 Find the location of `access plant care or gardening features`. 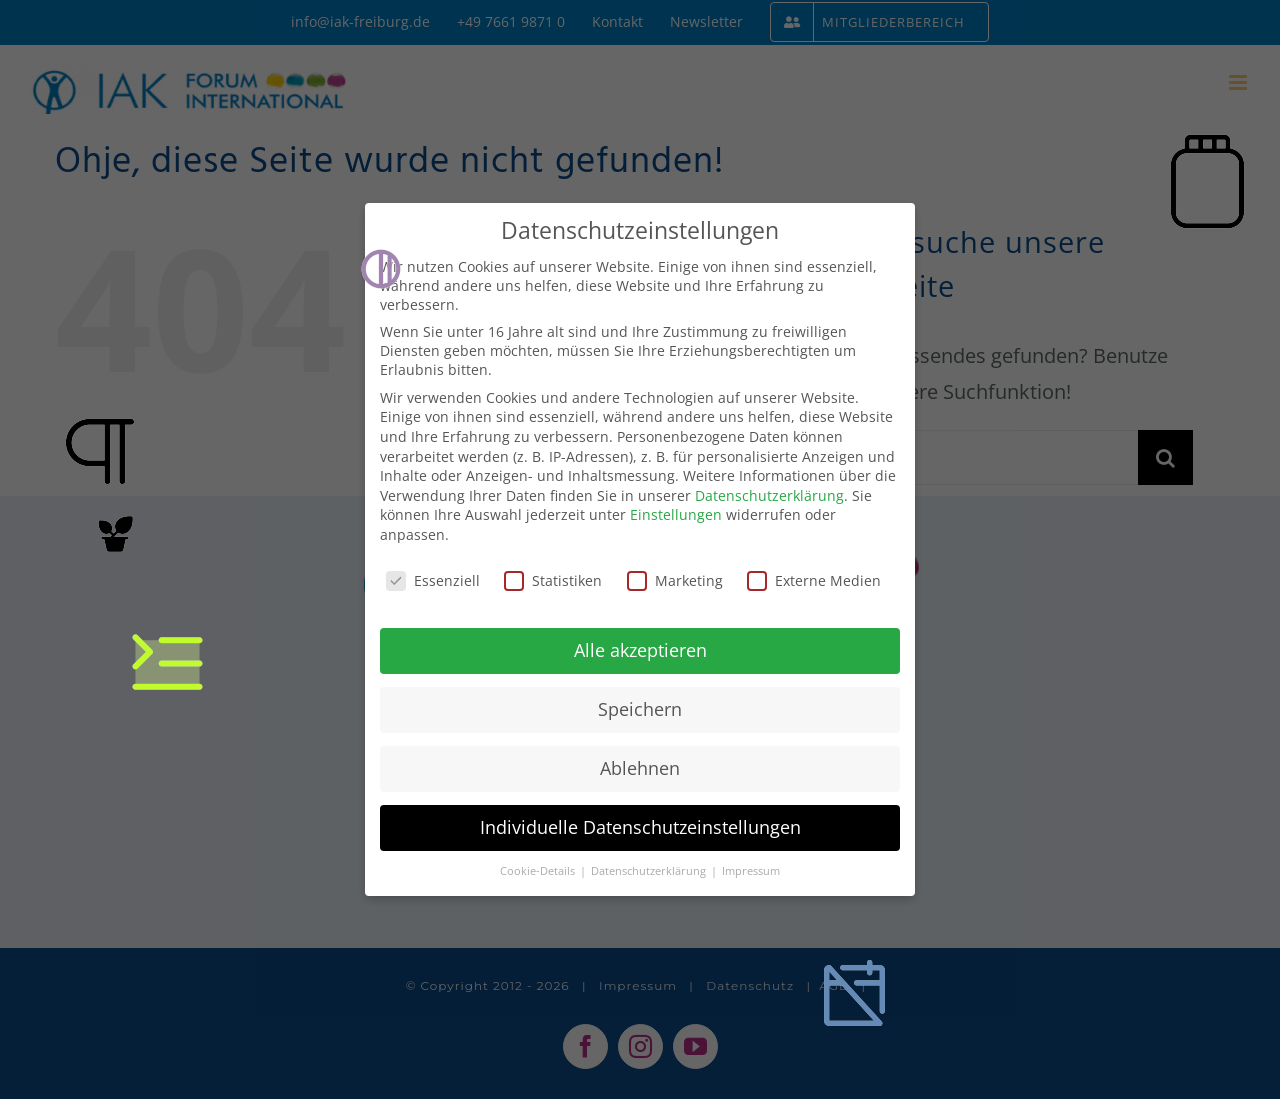

access plant care or gardening features is located at coordinates (115, 534).